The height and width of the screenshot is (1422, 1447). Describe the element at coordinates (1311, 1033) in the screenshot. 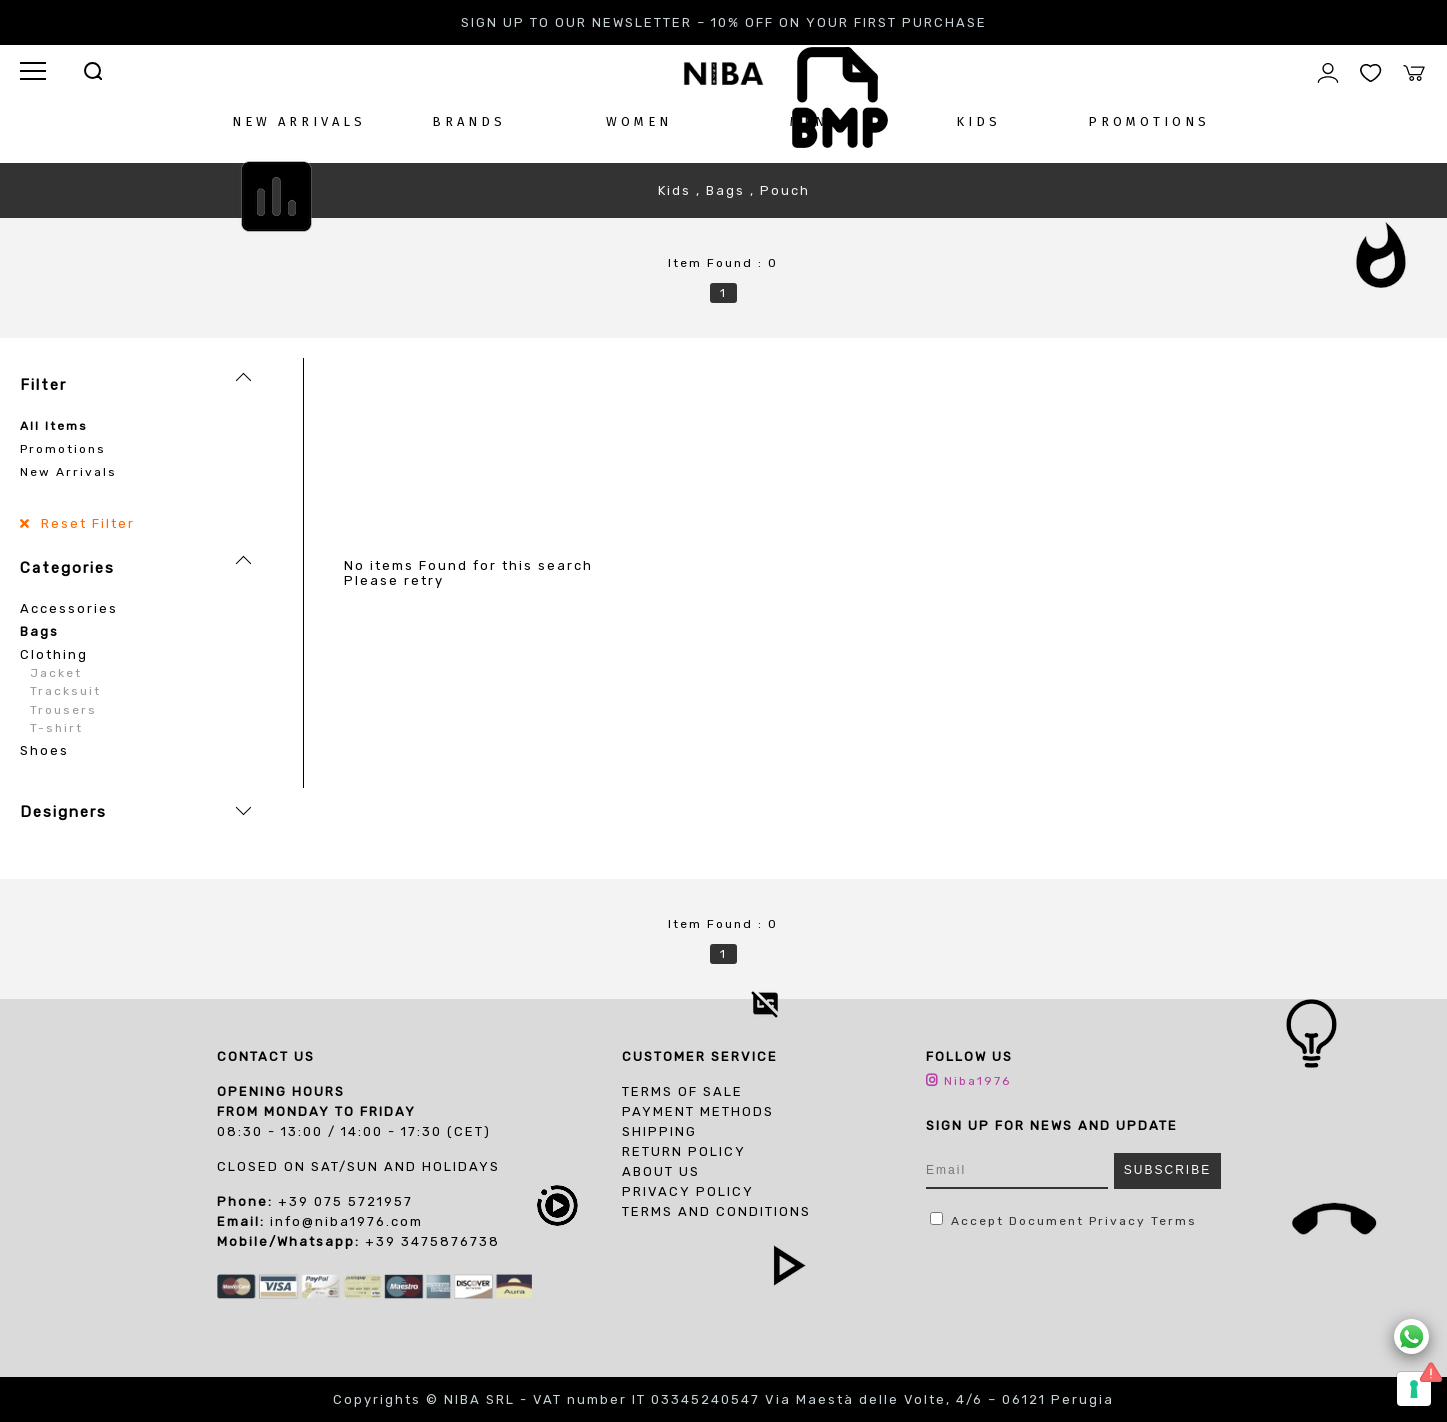

I see `view tips or suggestions` at that location.